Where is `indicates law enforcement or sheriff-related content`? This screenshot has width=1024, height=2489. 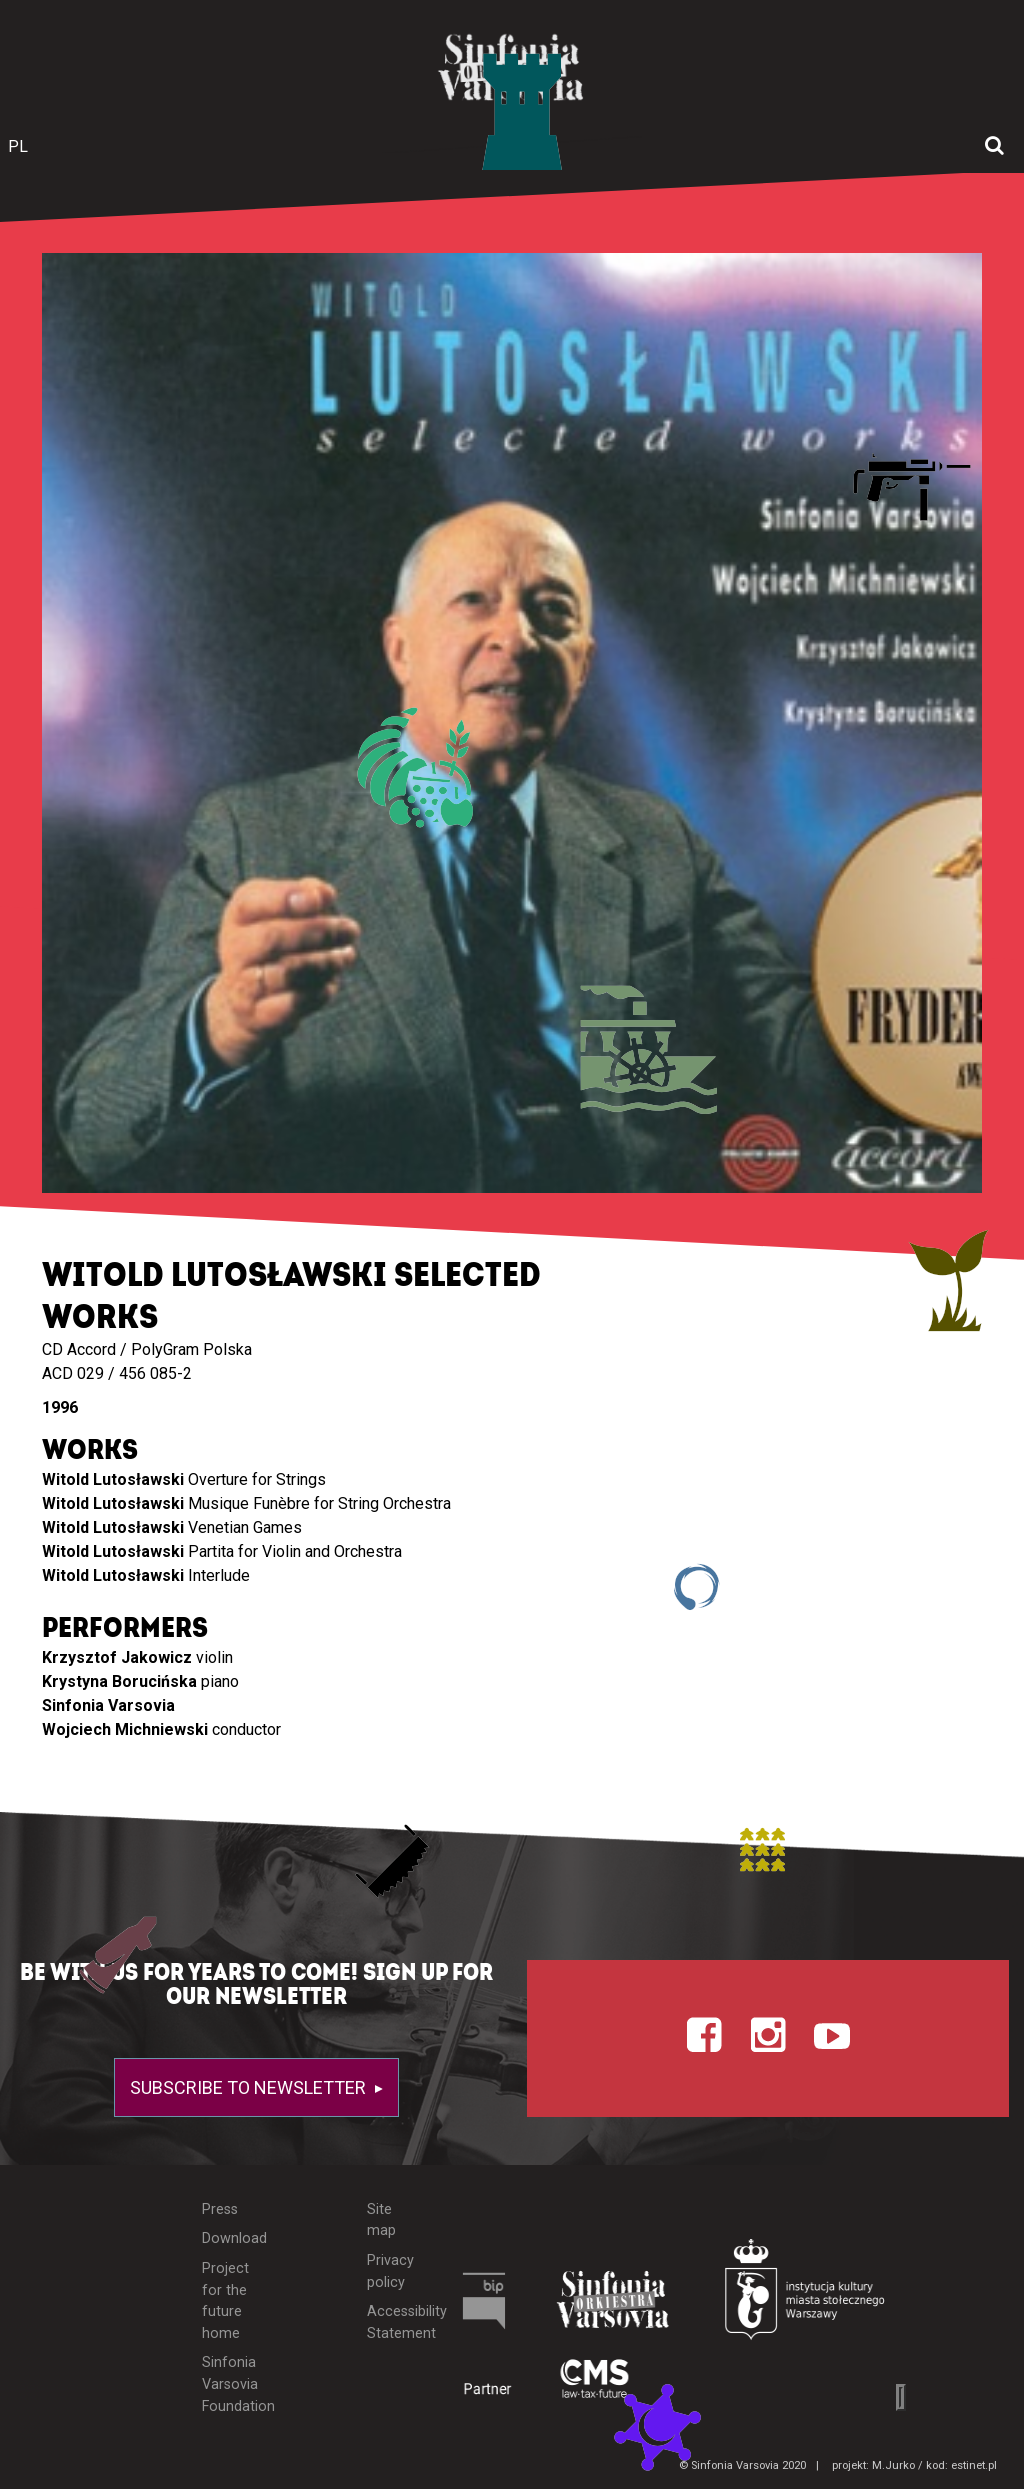 indicates law enforcement or sheriff-related content is located at coordinates (658, 2427).